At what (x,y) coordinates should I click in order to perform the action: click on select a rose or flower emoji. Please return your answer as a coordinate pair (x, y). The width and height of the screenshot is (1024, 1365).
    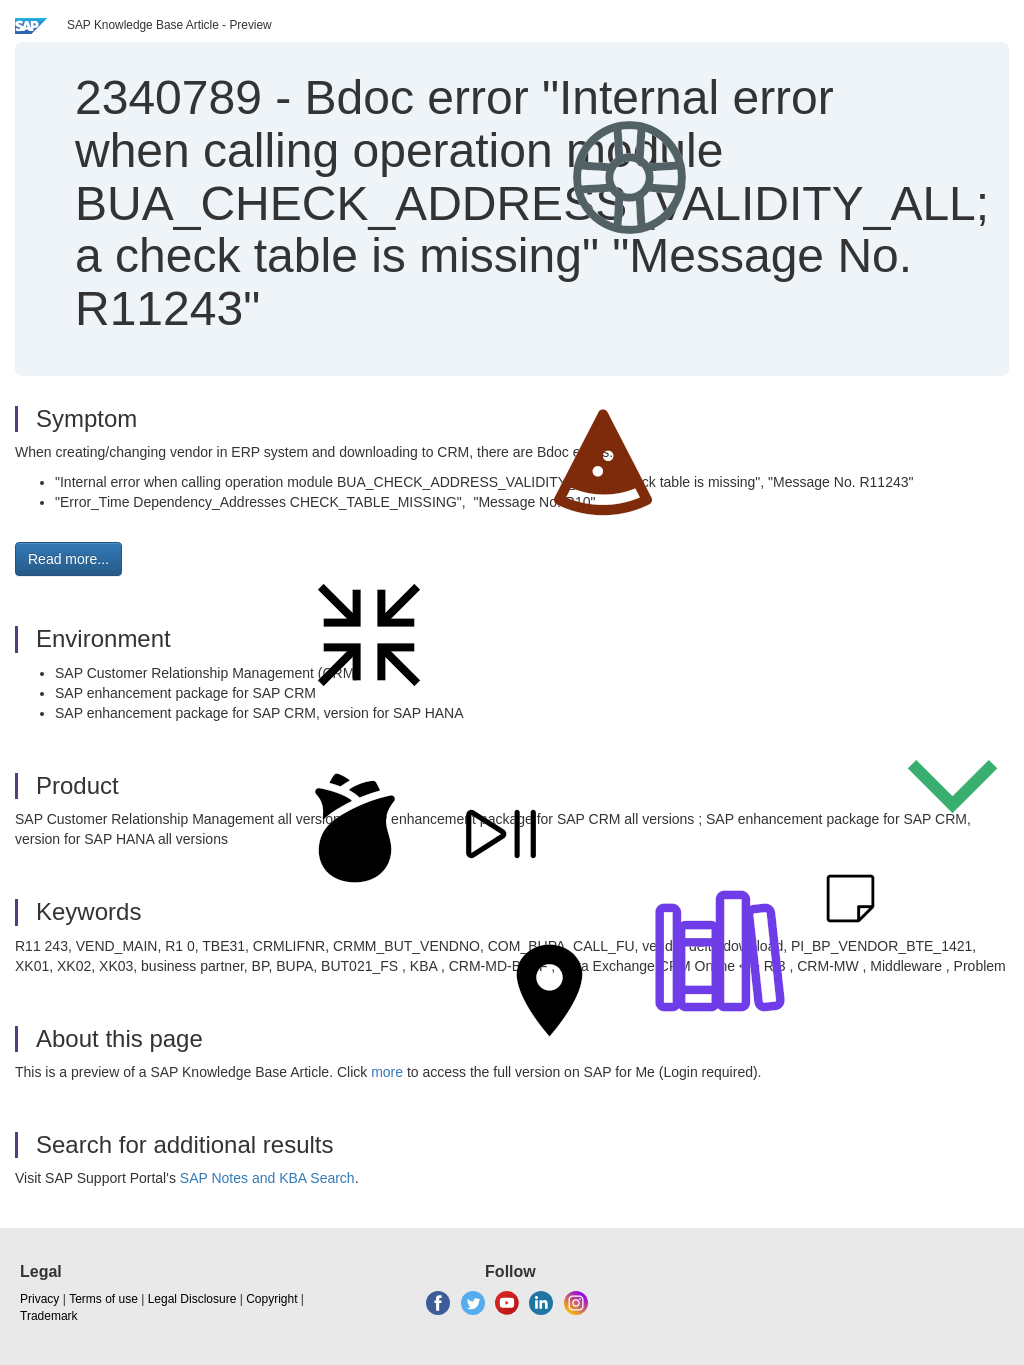
    Looking at the image, I should click on (355, 828).